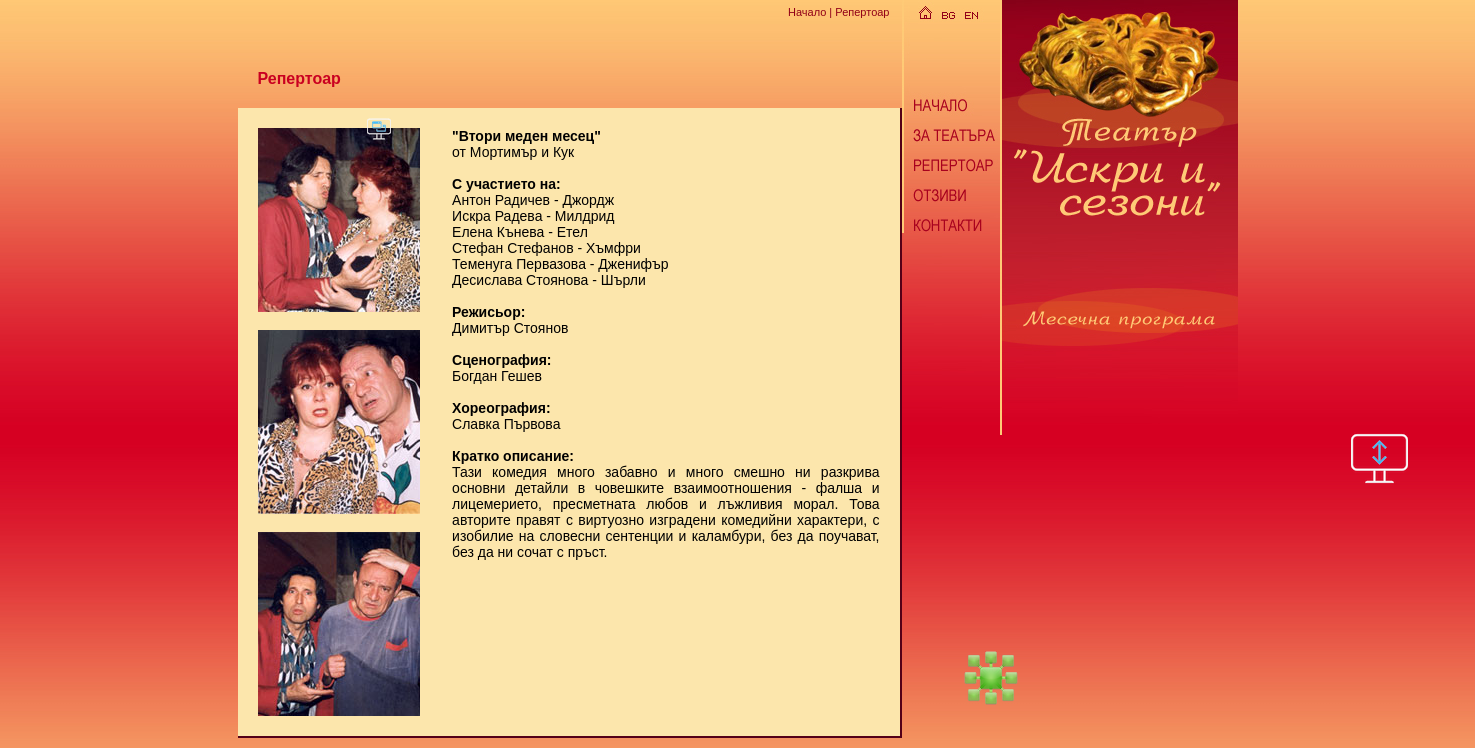 This screenshot has height=748, width=1475. What do you see at coordinates (1379, 458) in the screenshot?
I see `rotate or flip display orientation` at bounding box center [1379, 458].